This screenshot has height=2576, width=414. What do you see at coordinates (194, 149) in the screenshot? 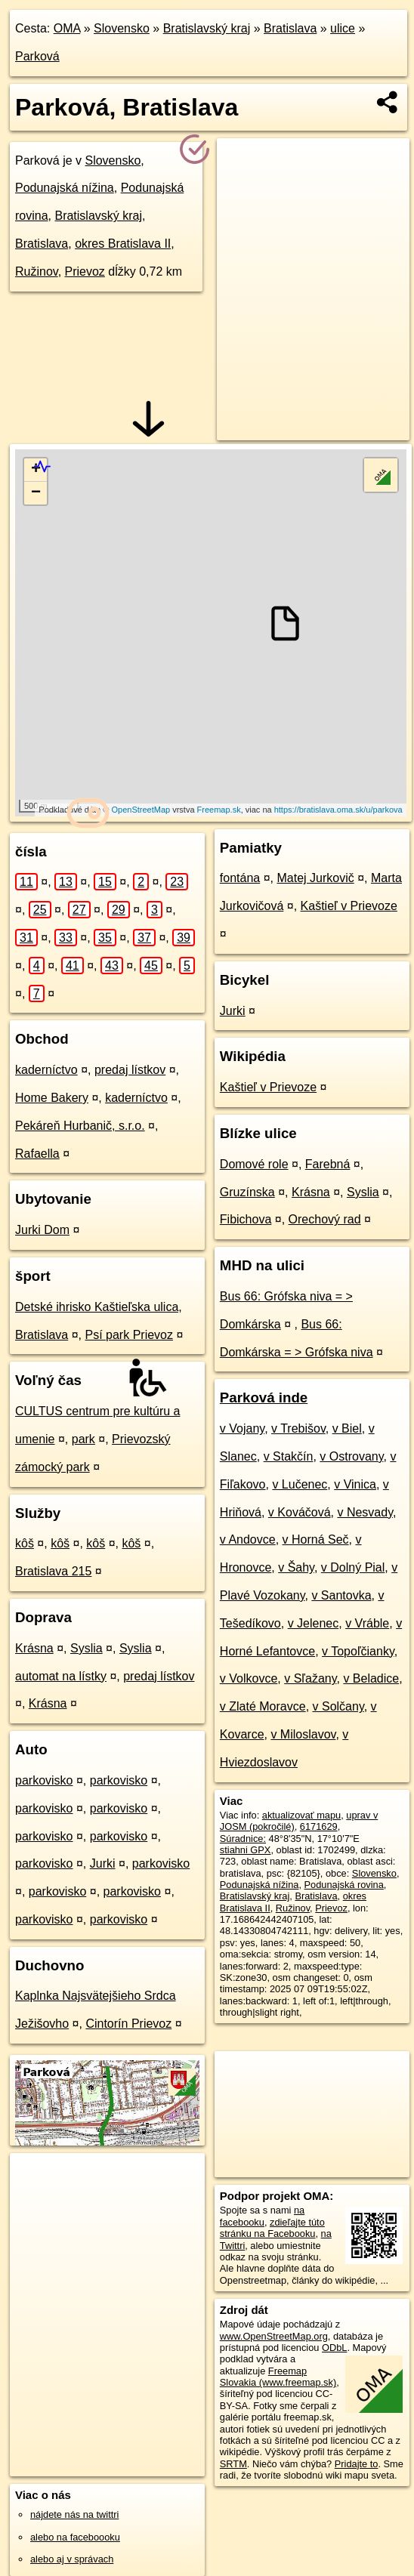
I see `task completed successfully` at bounding box center [194, 149].